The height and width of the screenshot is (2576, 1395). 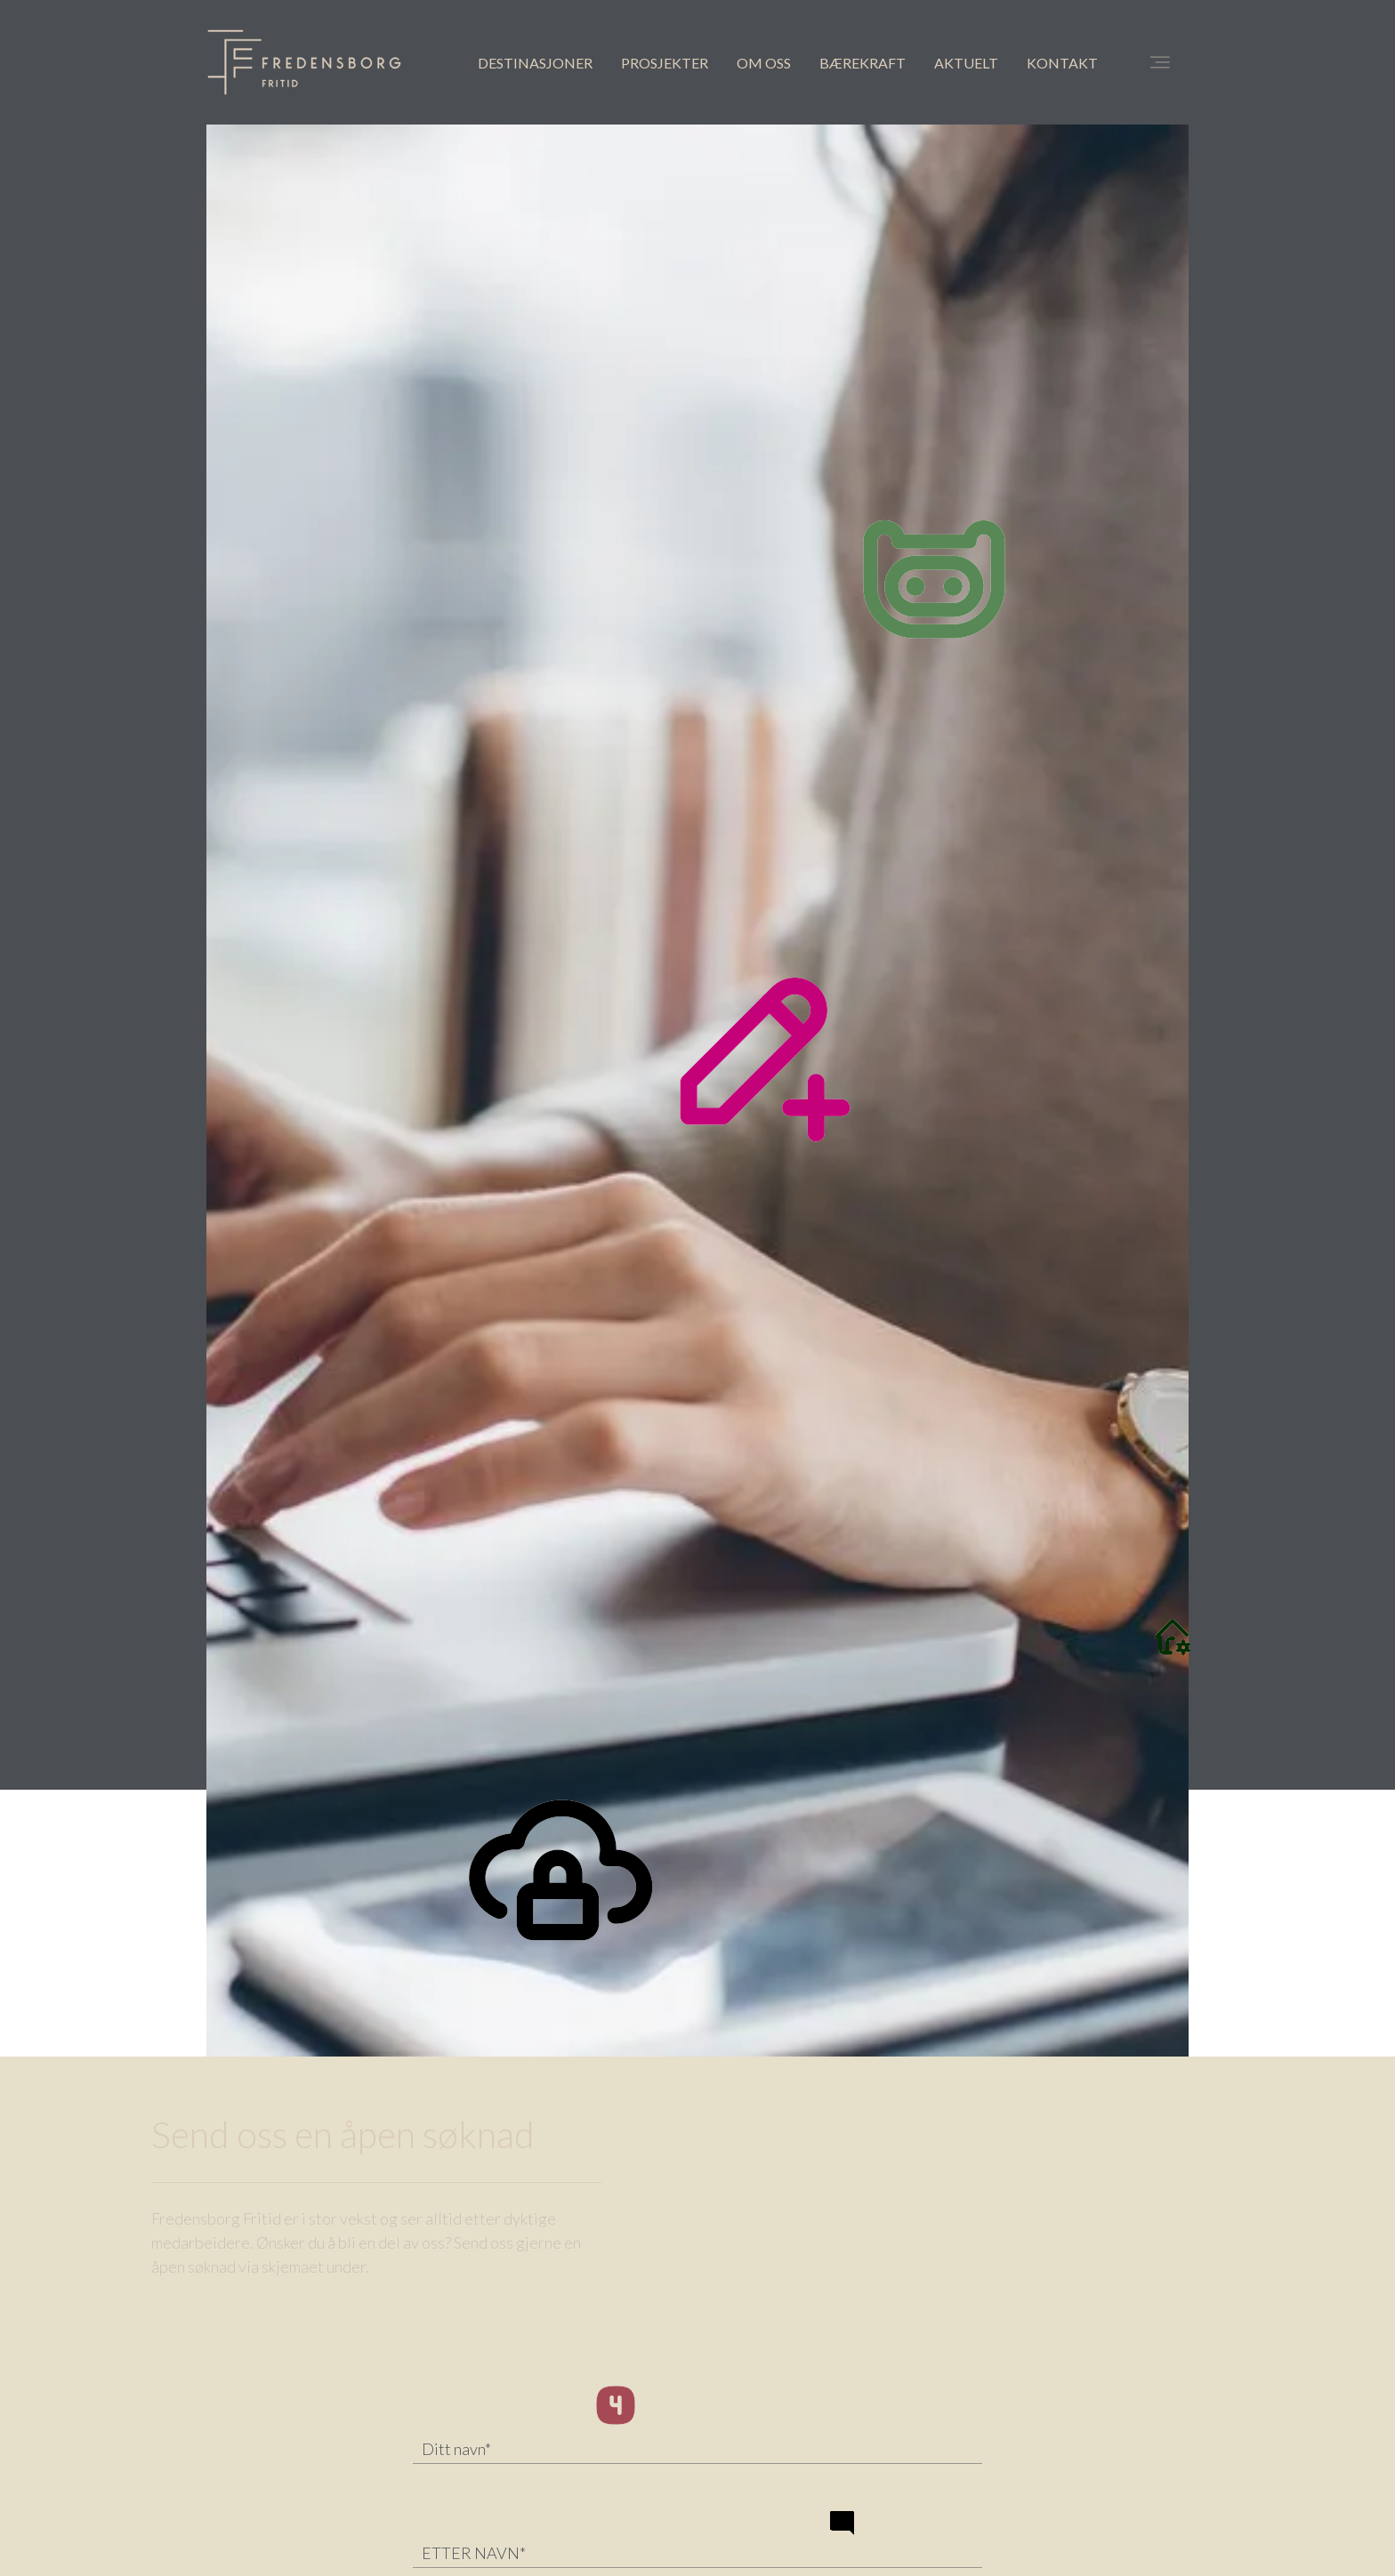 What do you see at coordinates (558, 1866) in the screenshot?
I see `secure cloud storage` at bounding box center [558, 1866].